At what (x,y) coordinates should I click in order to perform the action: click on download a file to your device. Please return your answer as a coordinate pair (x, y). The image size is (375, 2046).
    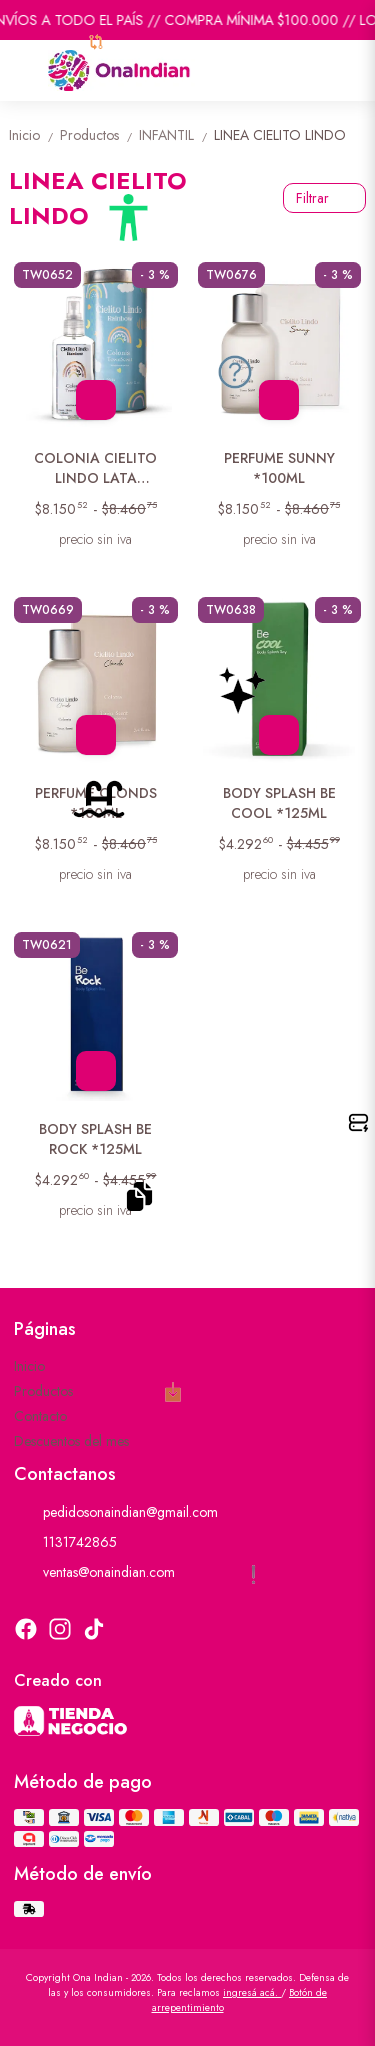
    Looking at the image, I should click on (173, 1392).